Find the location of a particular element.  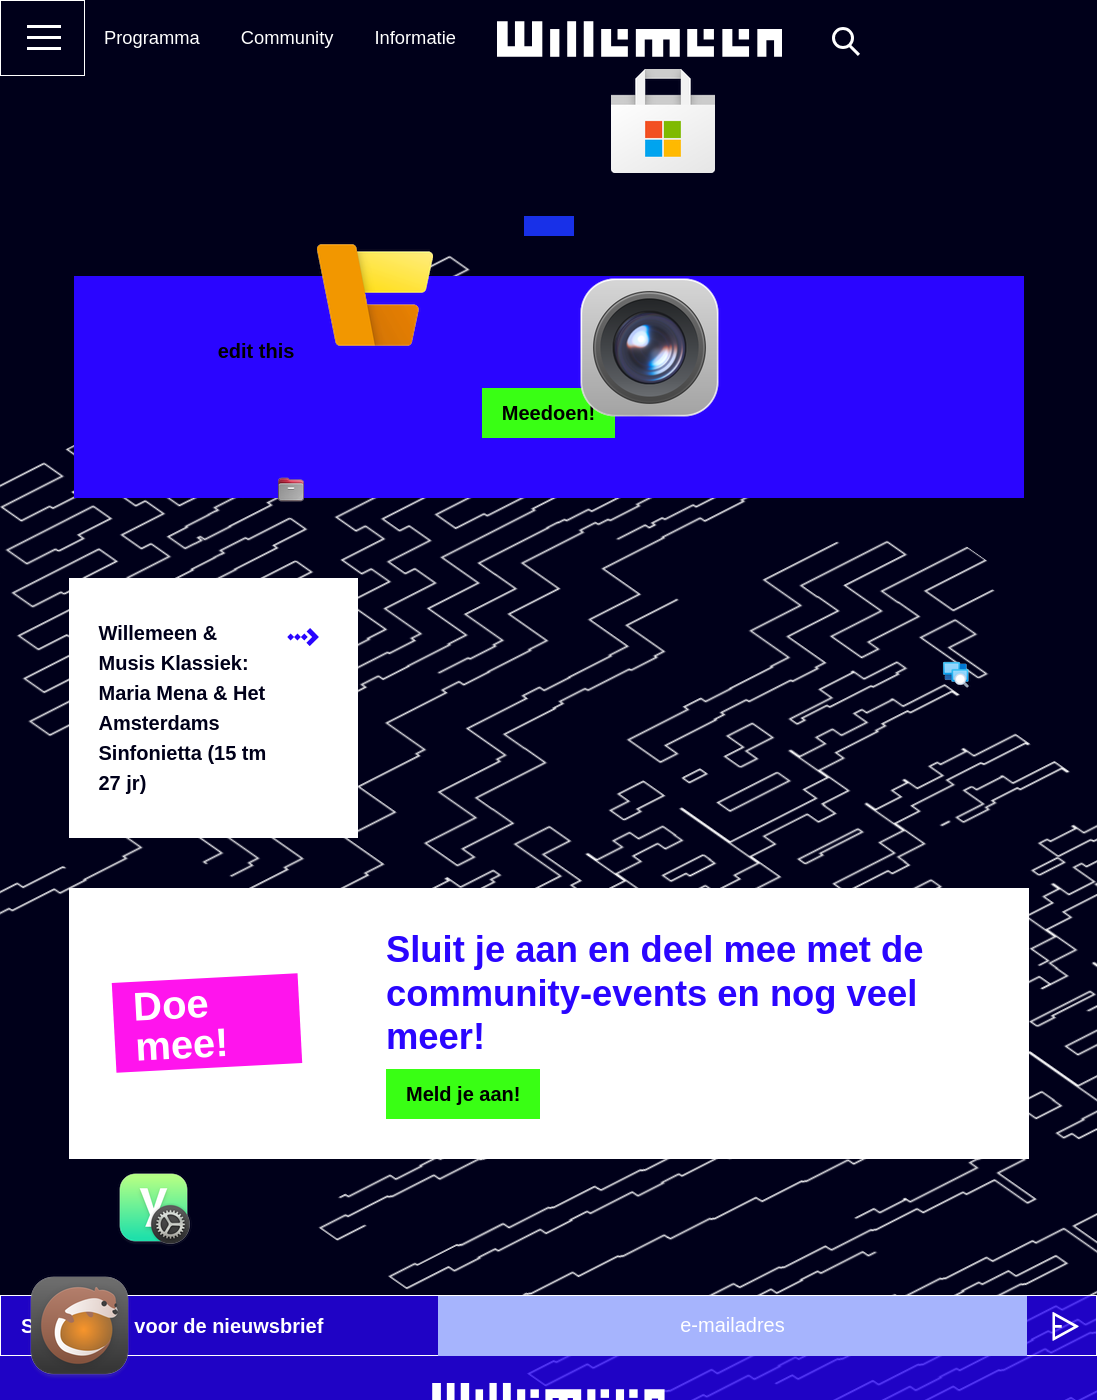

open yubikey personalization settings is located at coordinates (153, 1207).